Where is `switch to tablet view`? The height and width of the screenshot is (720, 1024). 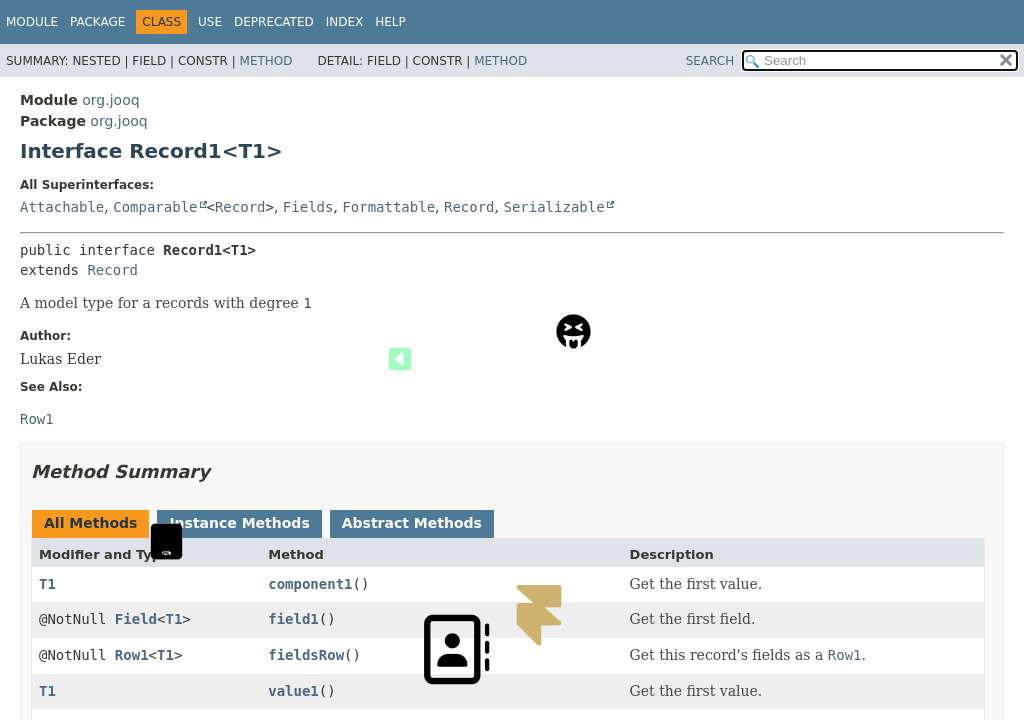
switch to tablet view is located at coordinates (166, 541).